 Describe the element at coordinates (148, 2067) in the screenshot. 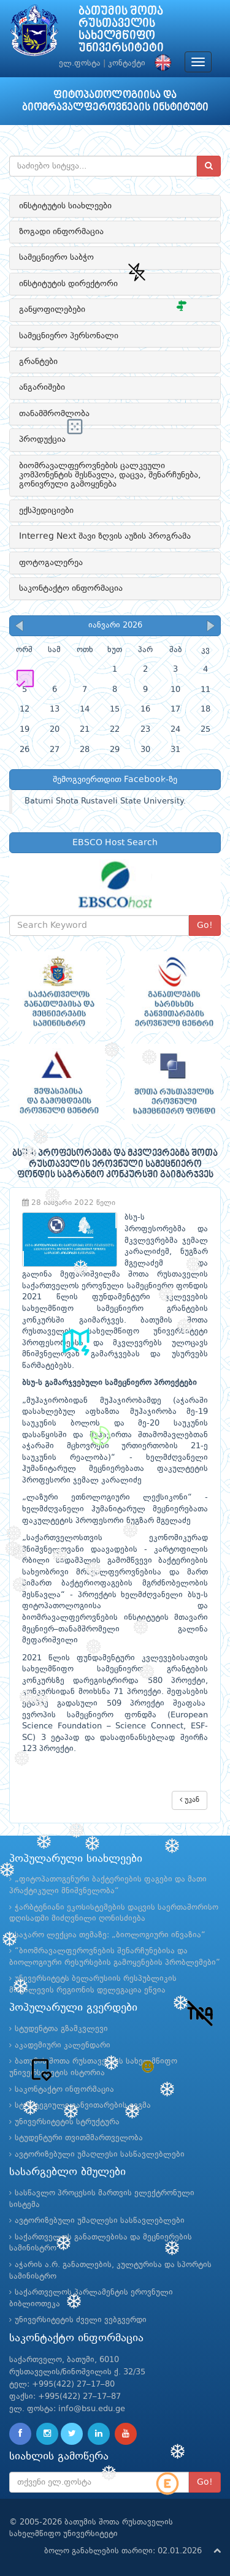

I see `add an emoji or reaction to a message` at that location.